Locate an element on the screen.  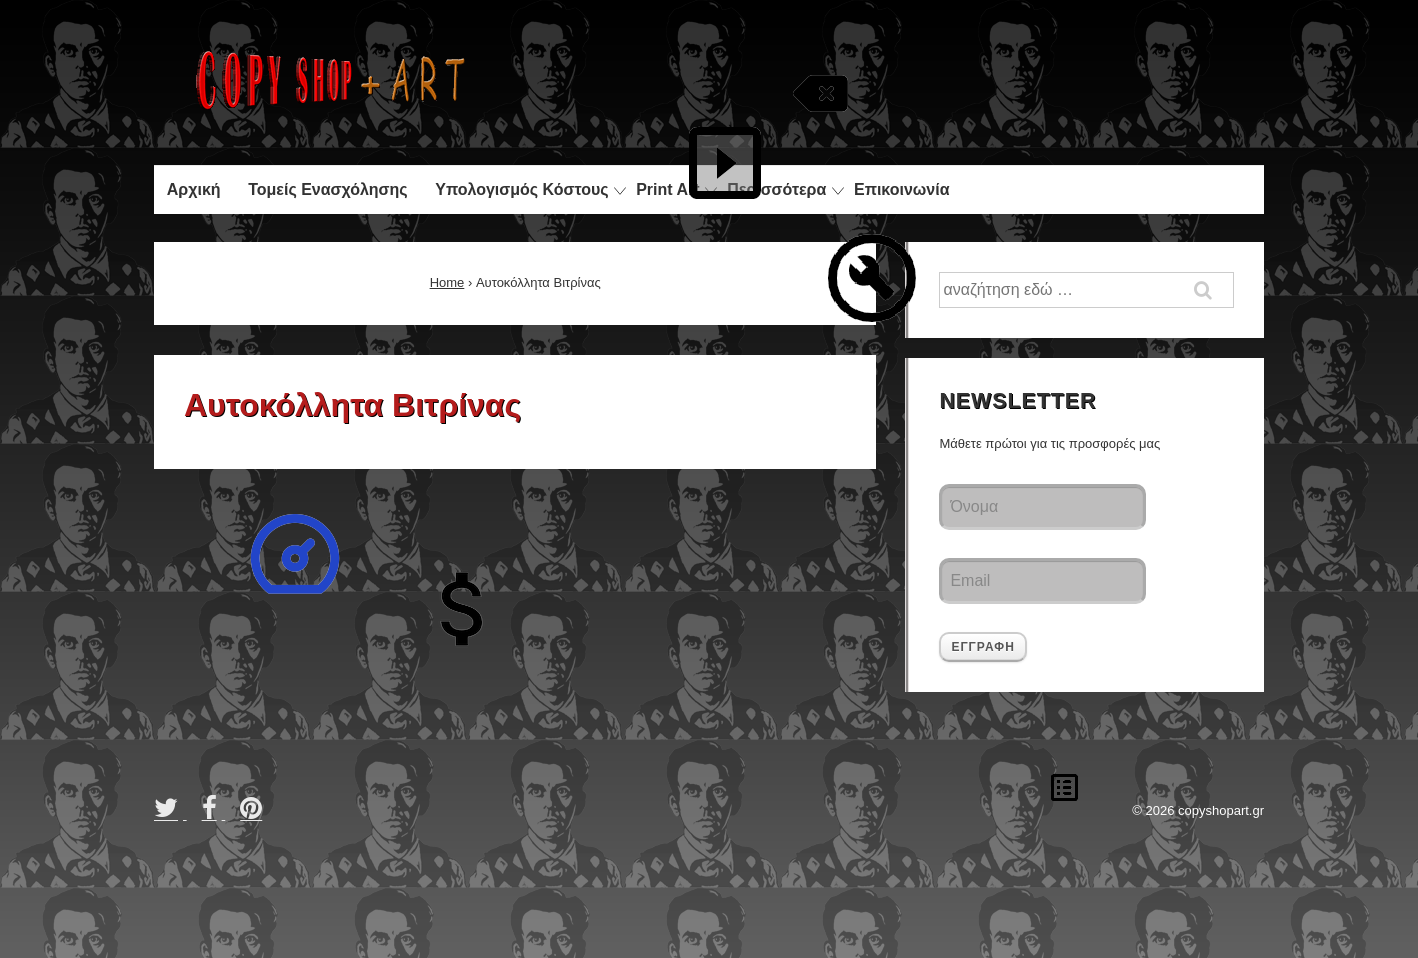
view pricing or payment options is located at coordinates (464, 609).